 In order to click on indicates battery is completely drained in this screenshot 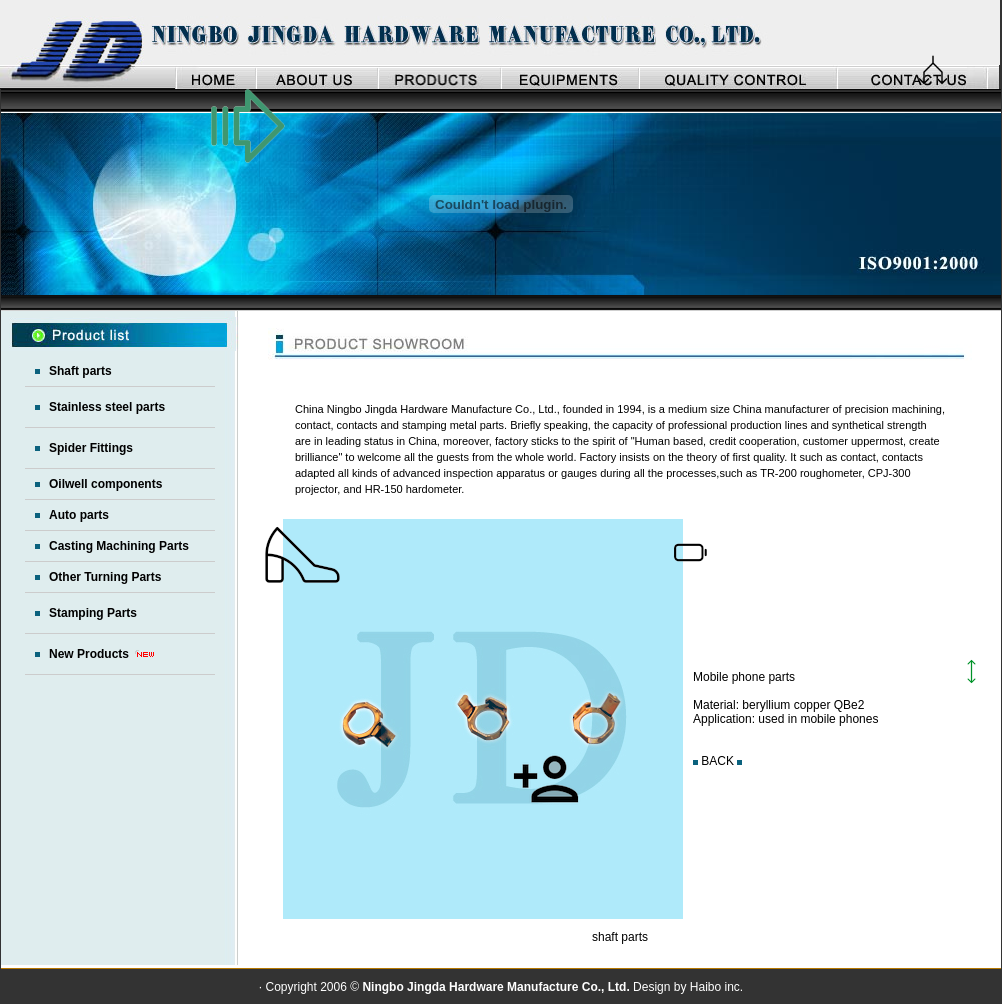, I will do `click(690, 552)`.